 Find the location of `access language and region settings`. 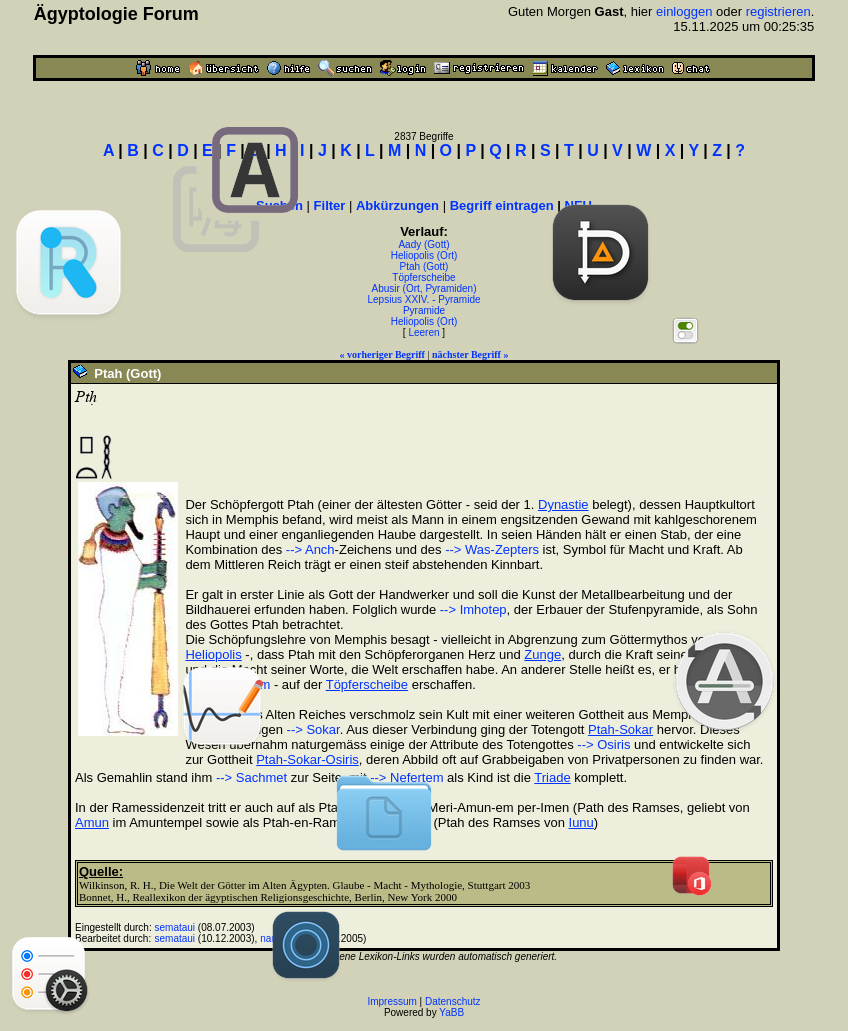

access language and region settings is located at coordinates (235, 189).